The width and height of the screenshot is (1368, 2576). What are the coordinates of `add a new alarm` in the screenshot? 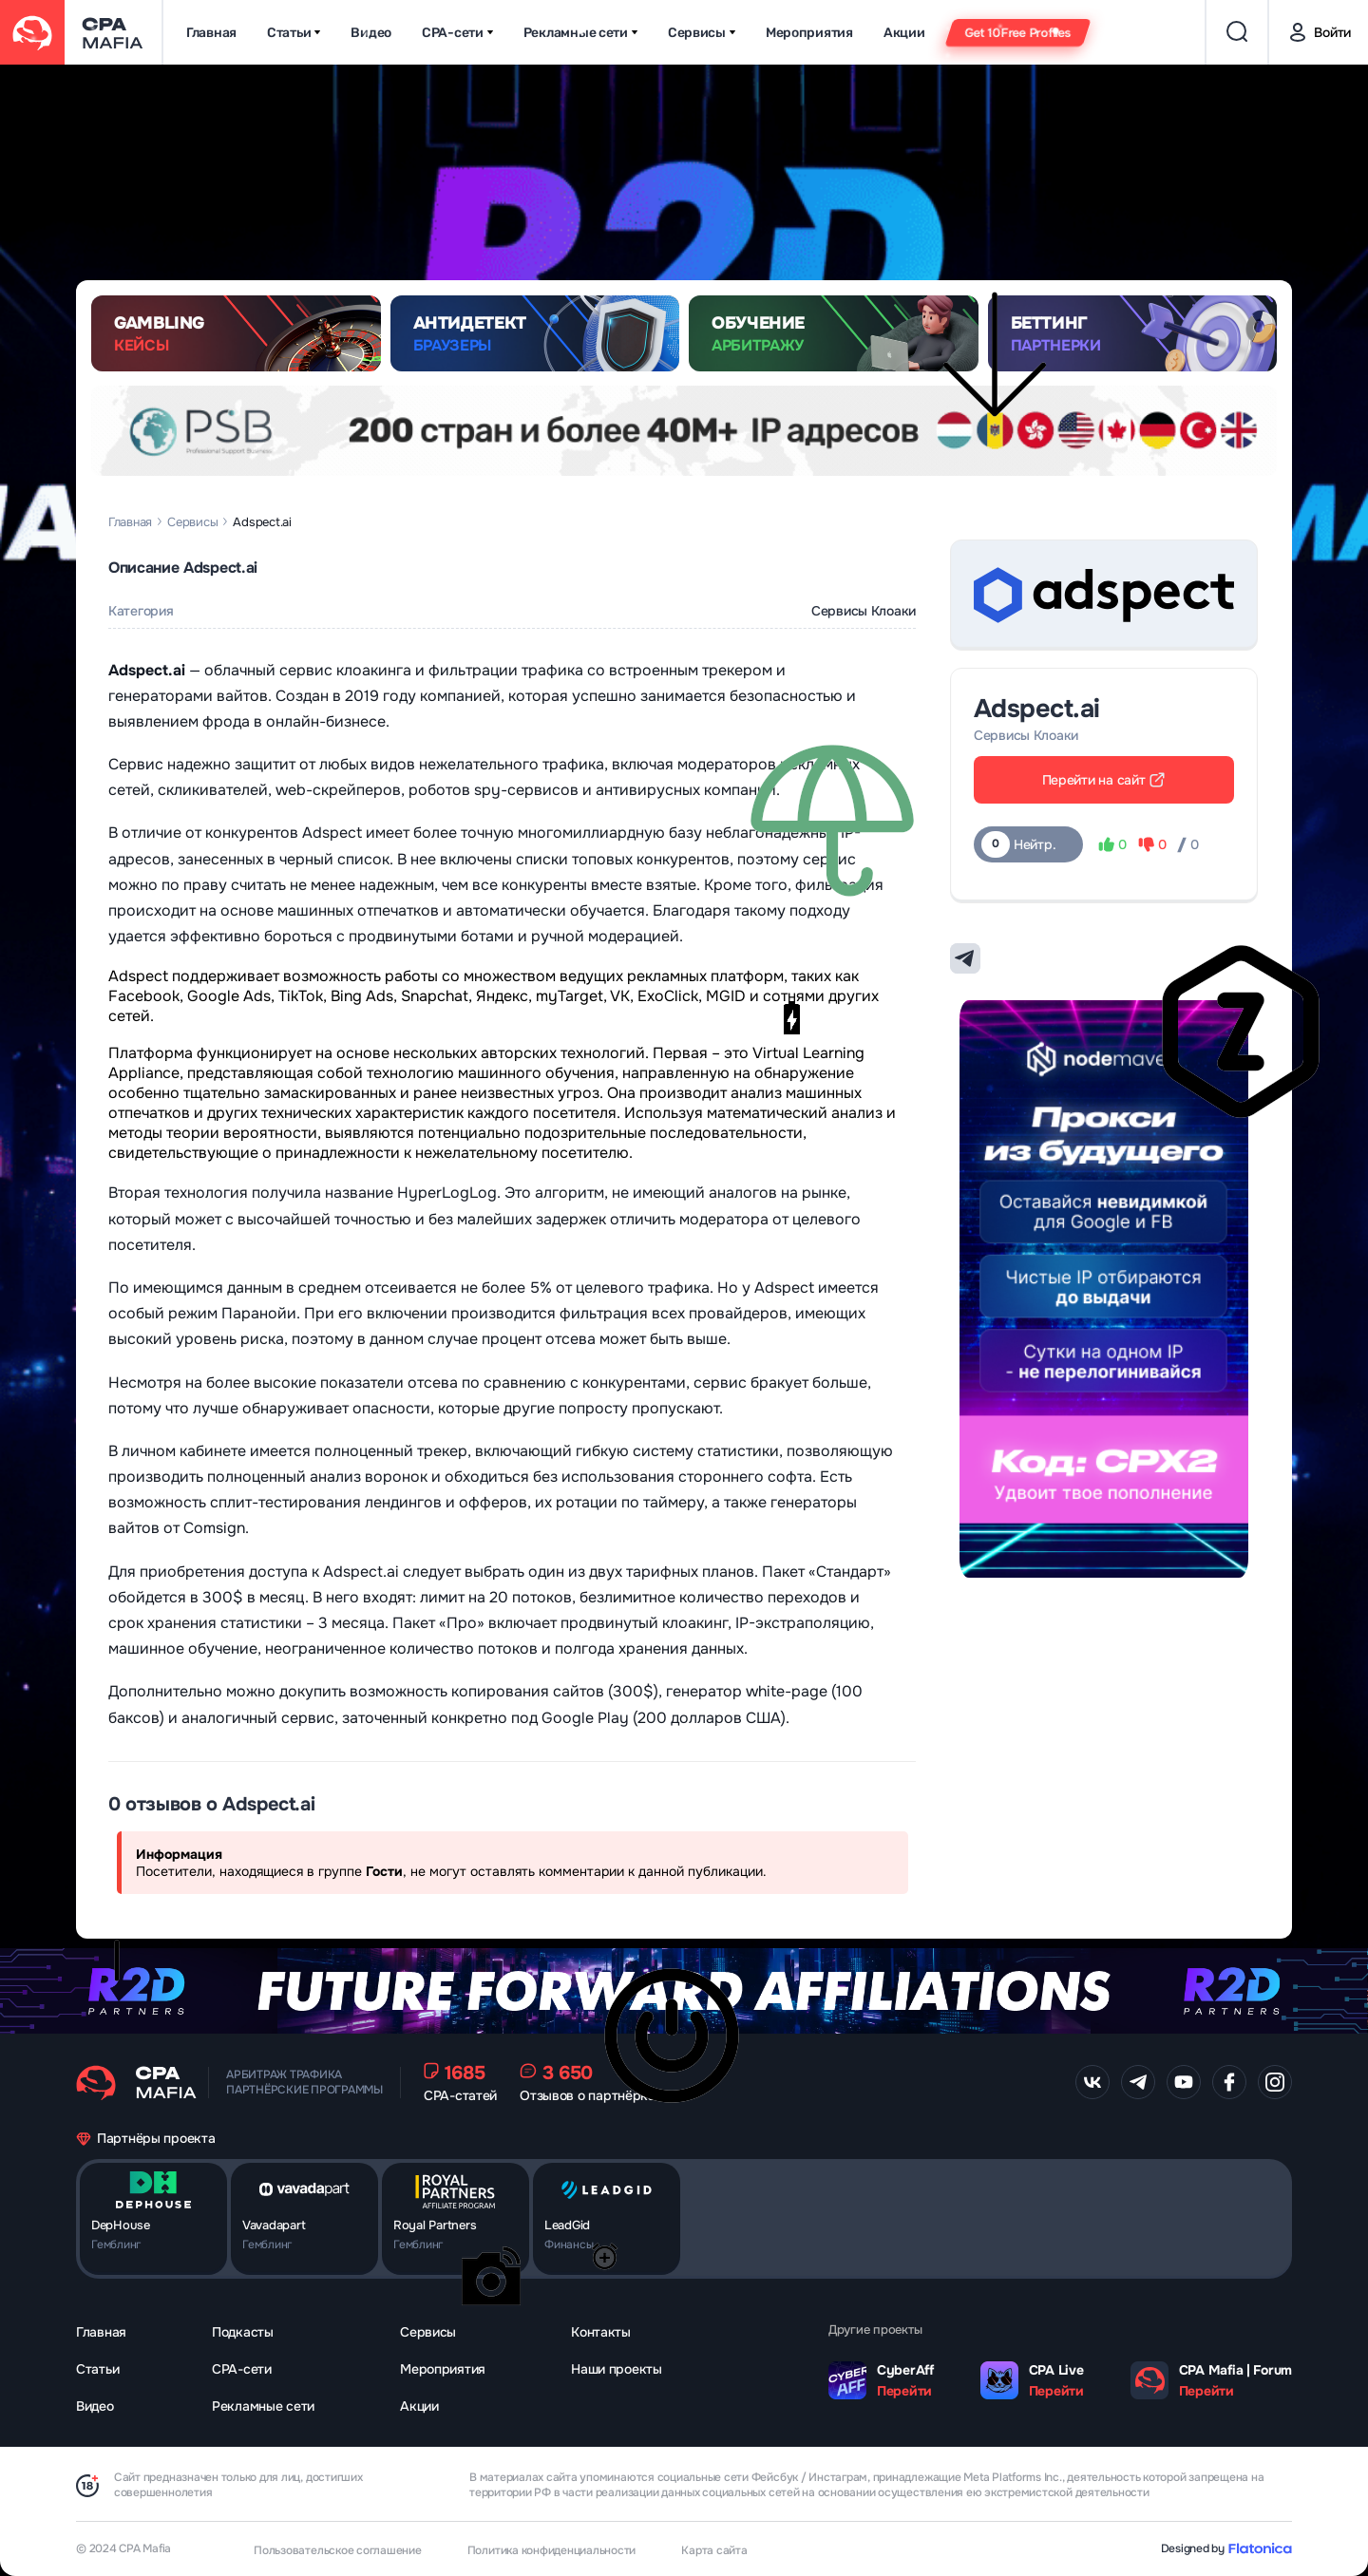 It's located at (604, 2256).